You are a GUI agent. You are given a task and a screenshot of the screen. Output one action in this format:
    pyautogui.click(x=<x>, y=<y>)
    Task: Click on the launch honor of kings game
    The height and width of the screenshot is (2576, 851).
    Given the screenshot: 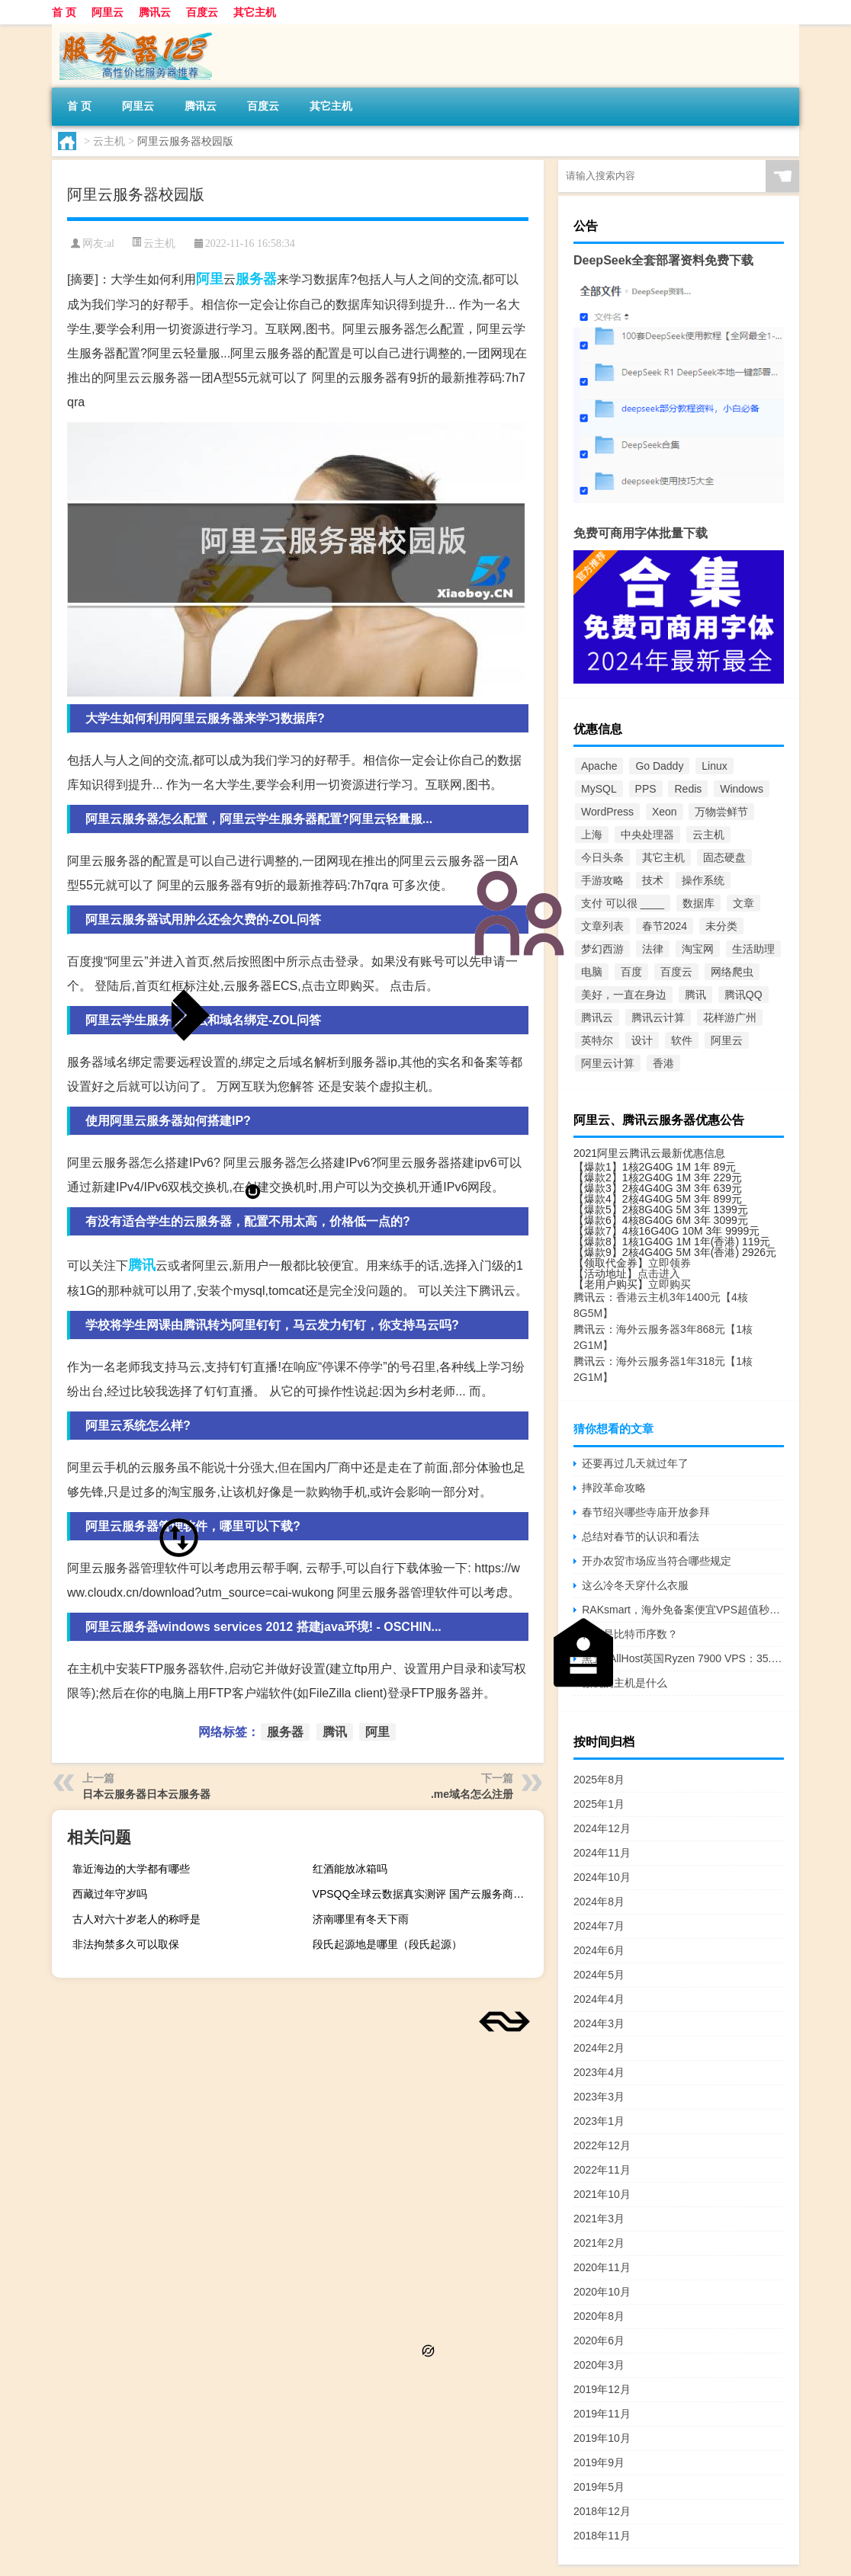 What is the action you would take?
    pyautogui.click(x=428, y=2350)
    